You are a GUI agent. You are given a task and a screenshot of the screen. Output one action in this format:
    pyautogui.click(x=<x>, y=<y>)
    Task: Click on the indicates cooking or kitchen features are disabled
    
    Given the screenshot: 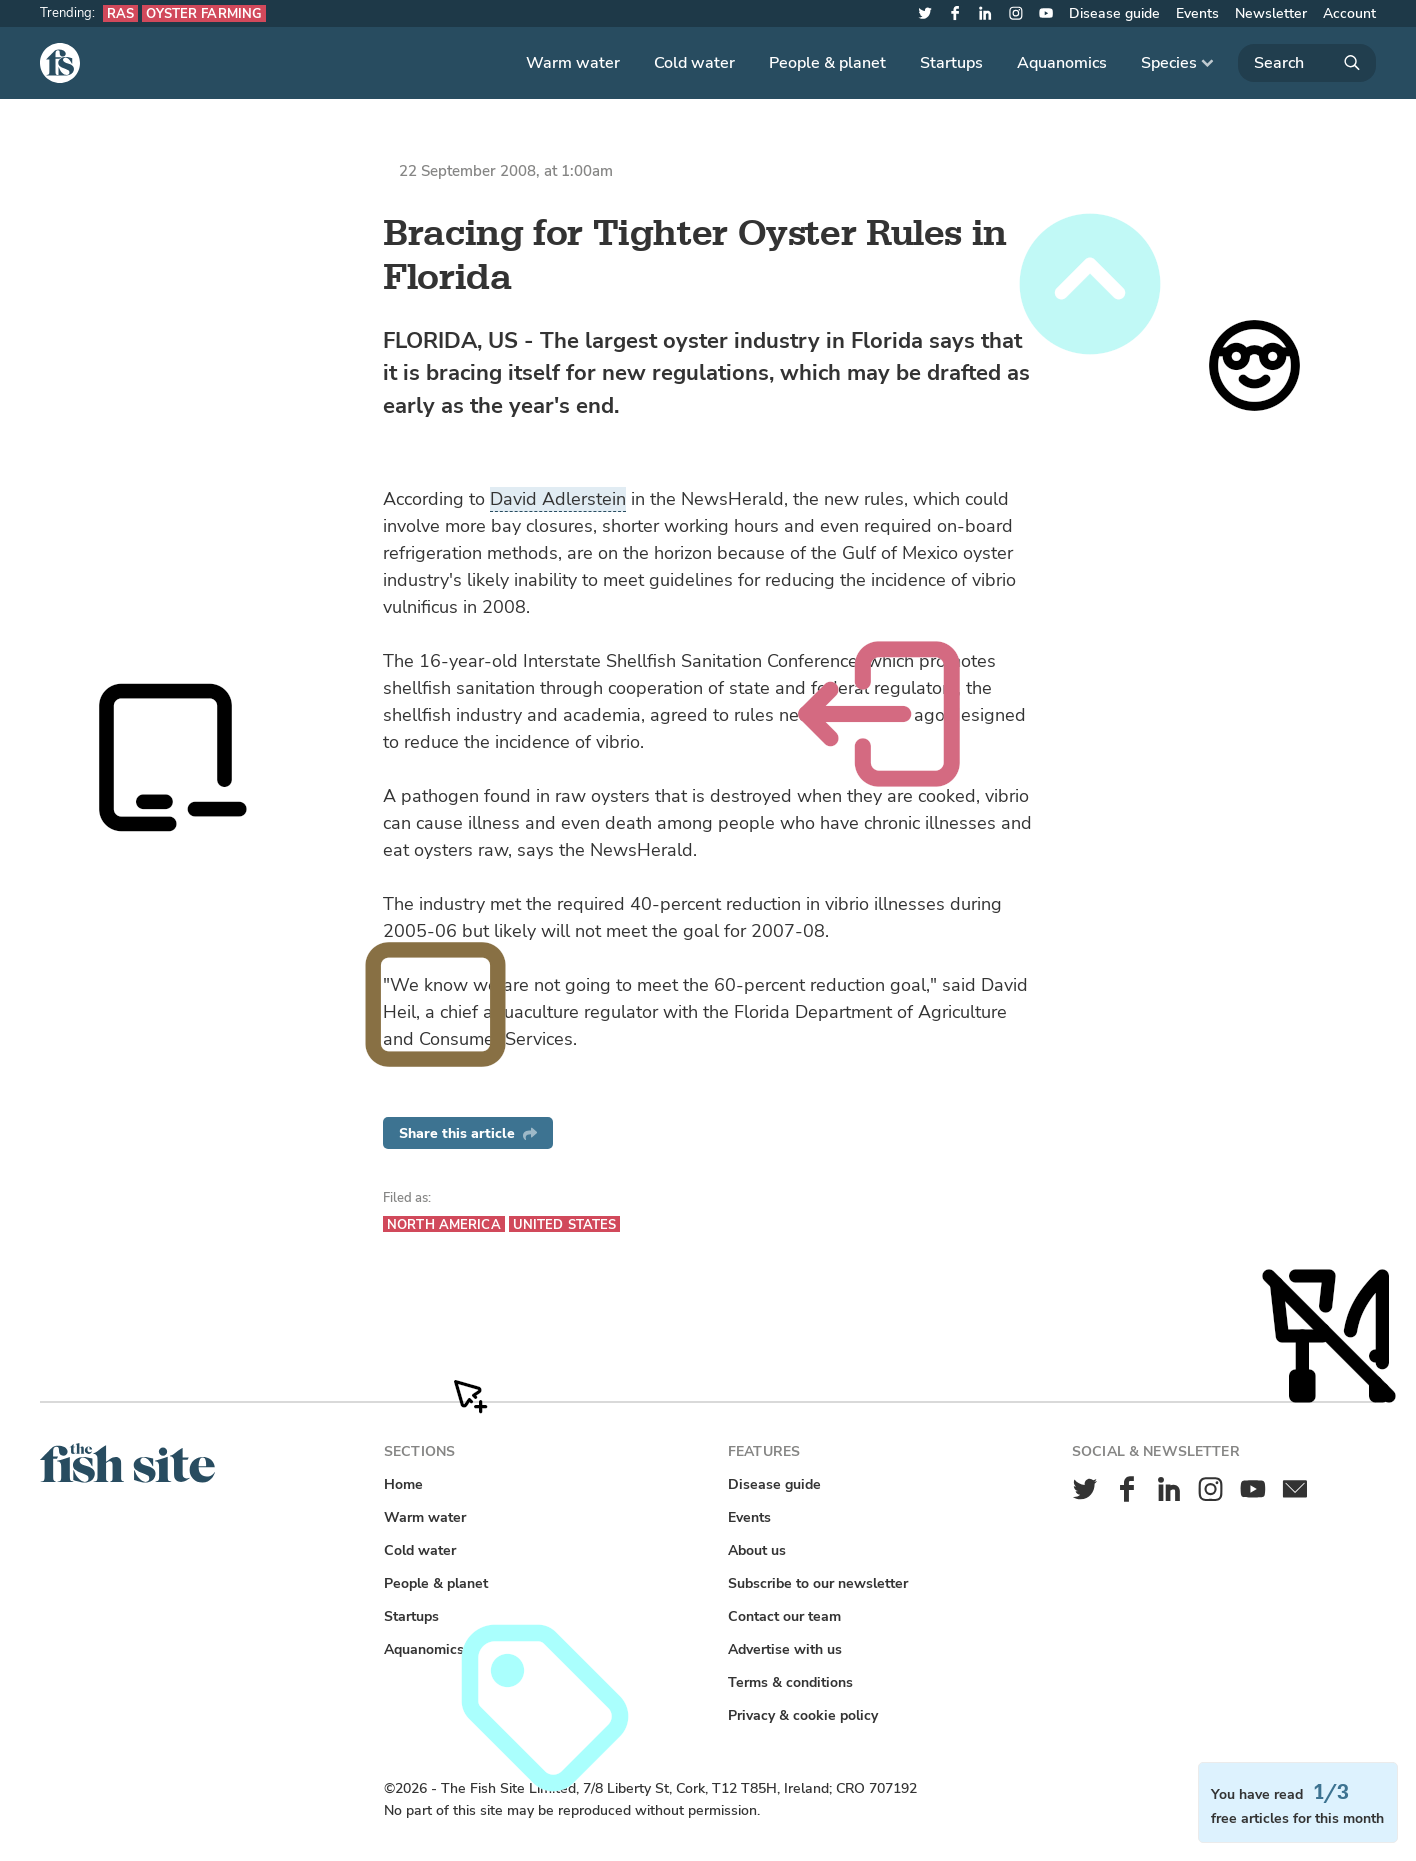 What is the action you would take?
    pyautogui.click(x=1329, y=1336)
    